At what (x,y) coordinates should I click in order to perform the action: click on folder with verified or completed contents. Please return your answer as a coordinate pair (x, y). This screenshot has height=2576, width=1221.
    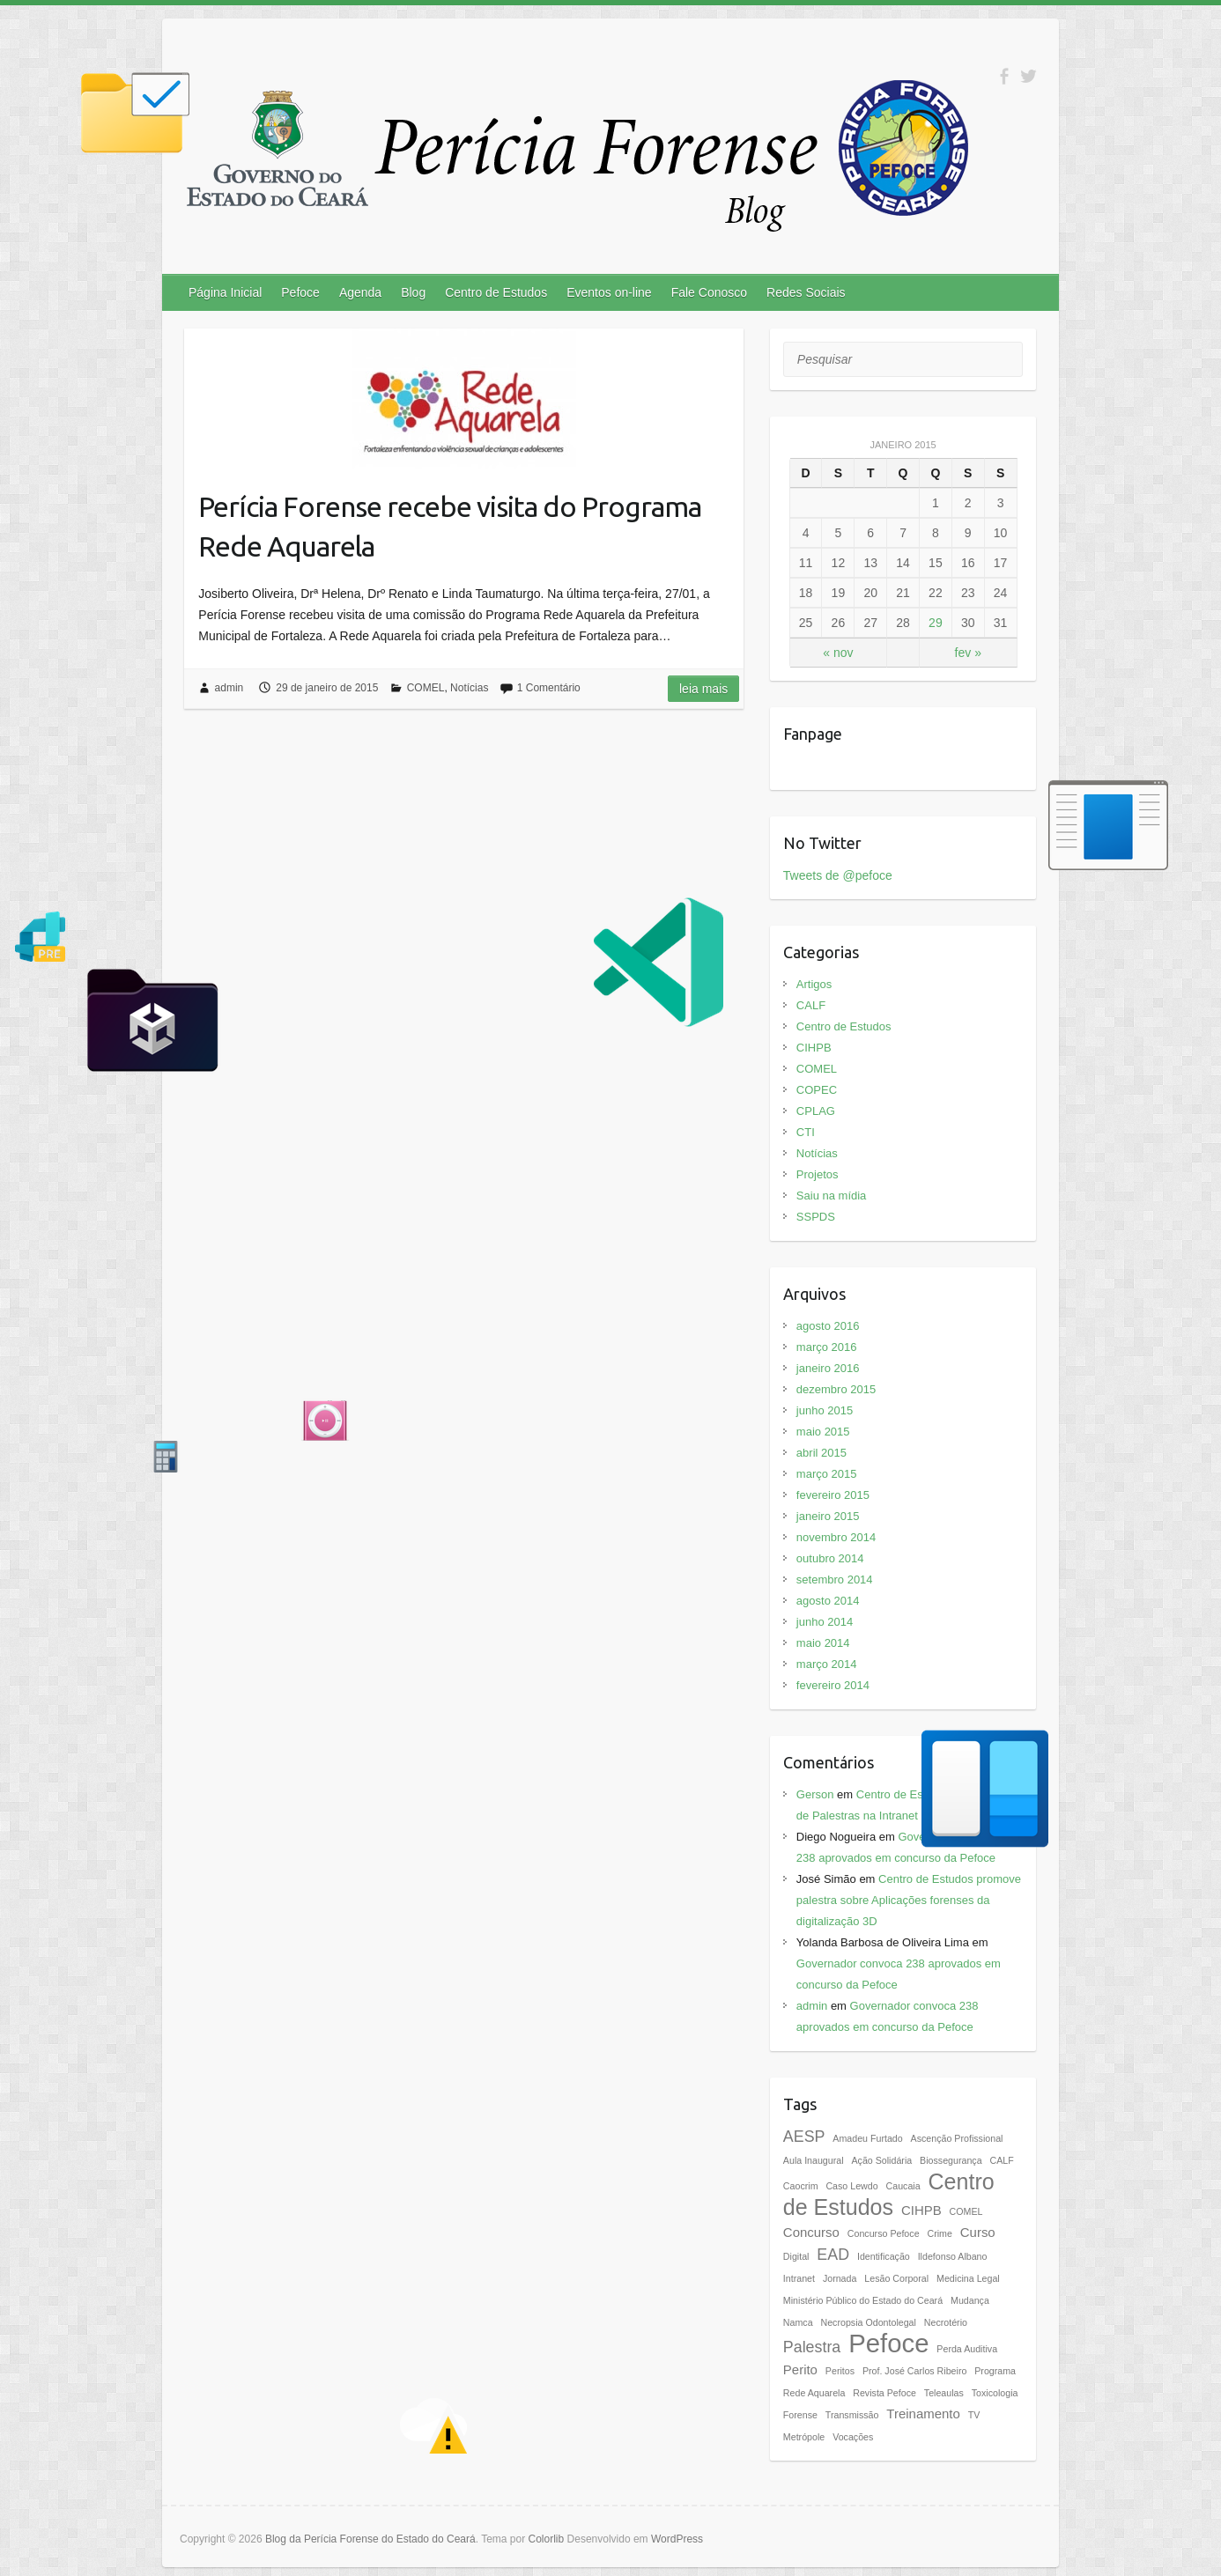
    Looking at the image, I should click on (131, 115).